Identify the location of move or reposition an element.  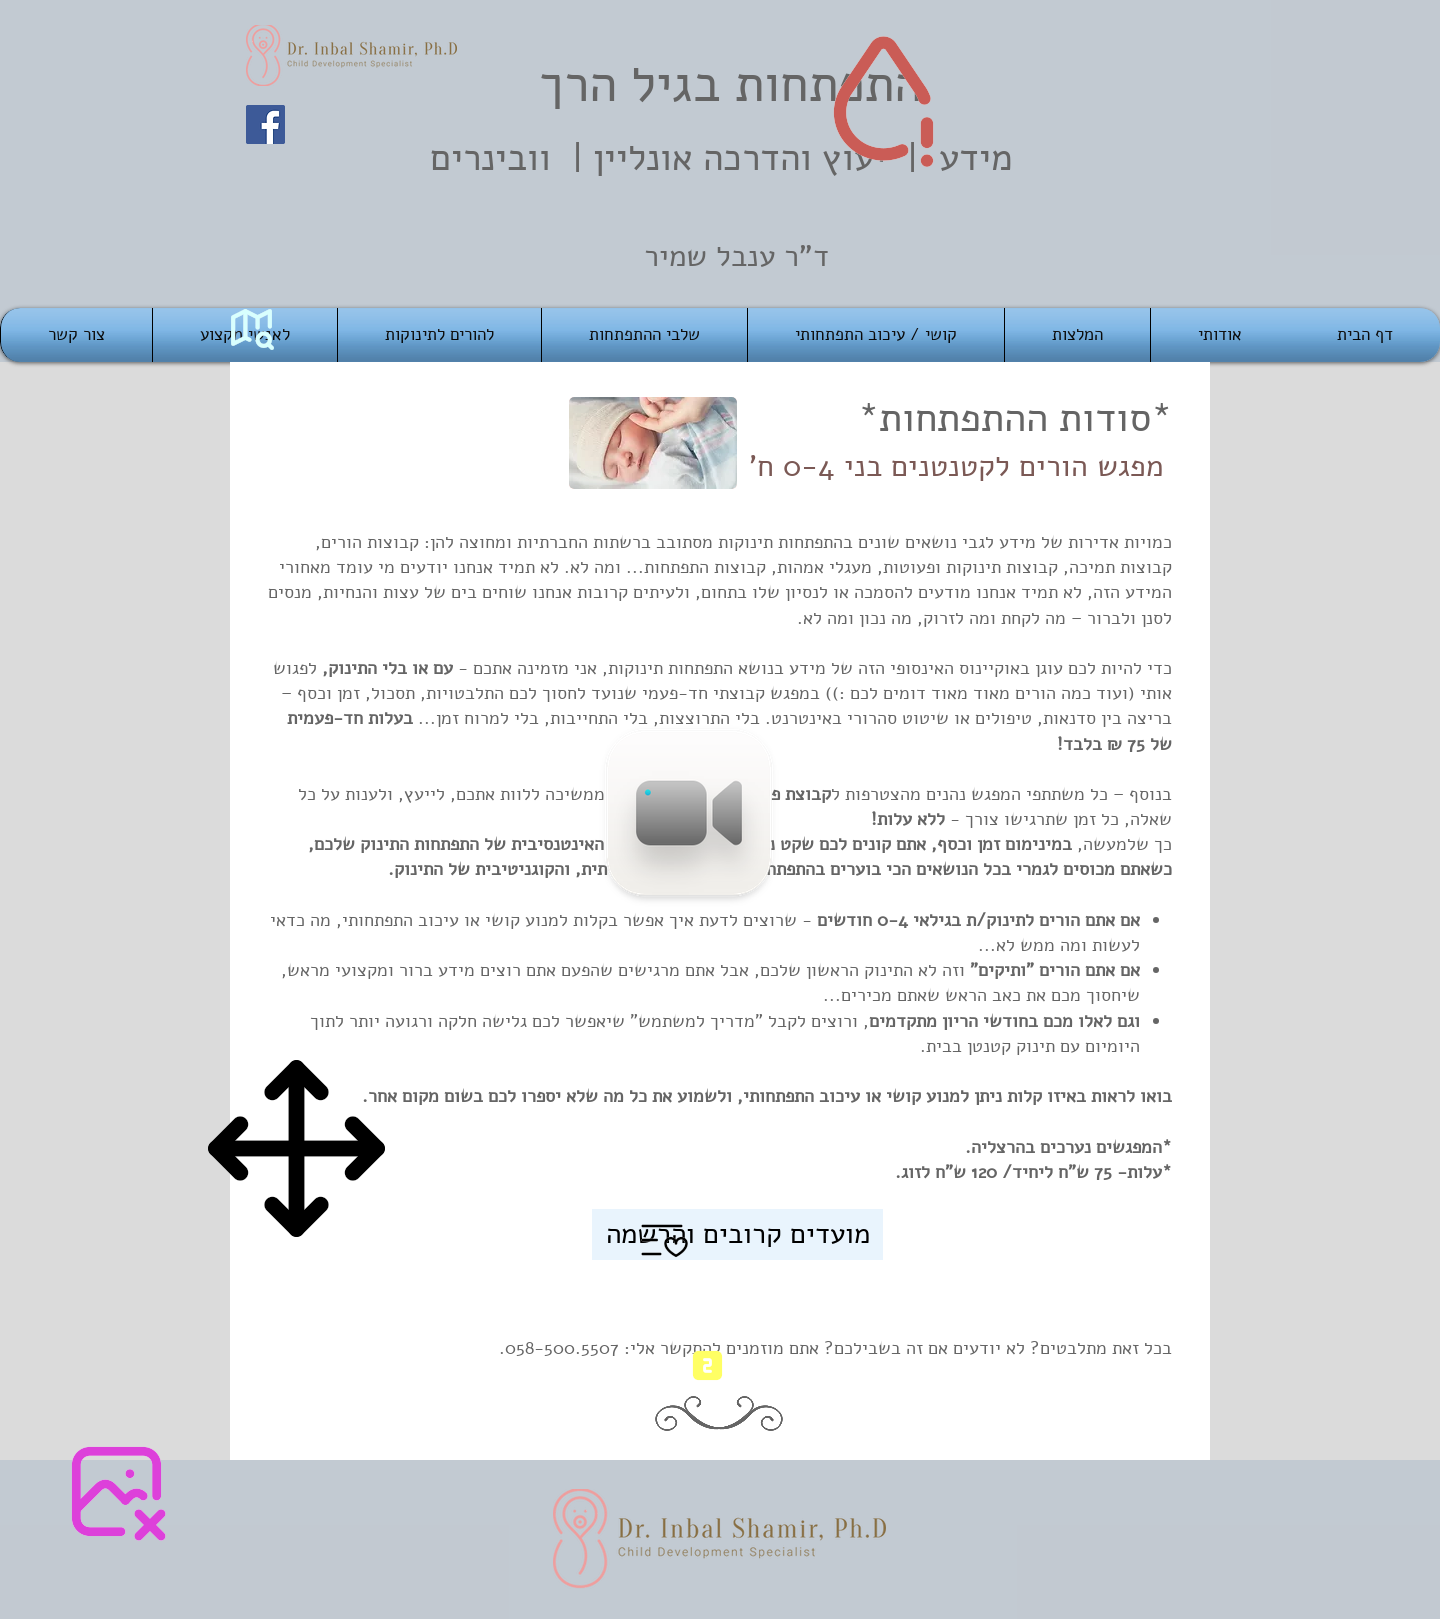
(296, 1148).